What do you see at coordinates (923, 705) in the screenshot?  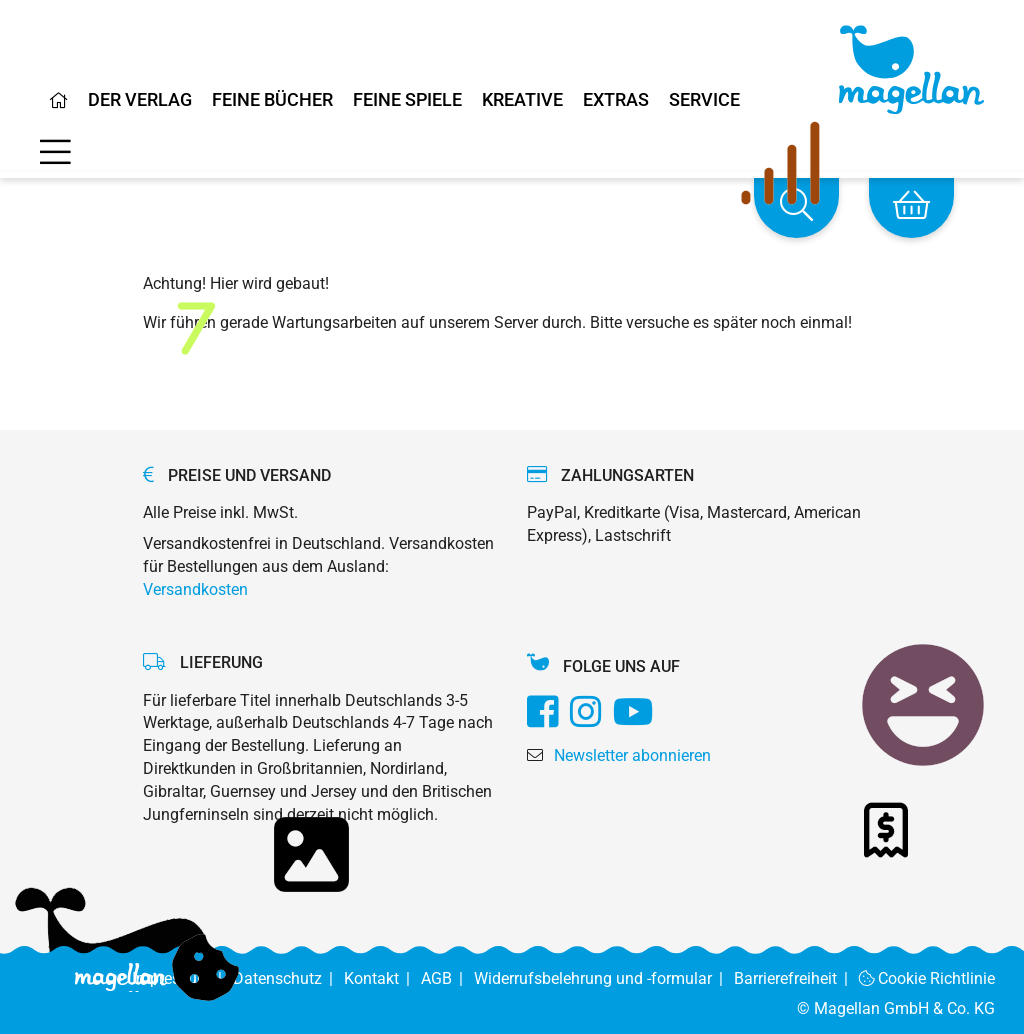 I see `react with laughter to a message` at bounding box center [923, 705].